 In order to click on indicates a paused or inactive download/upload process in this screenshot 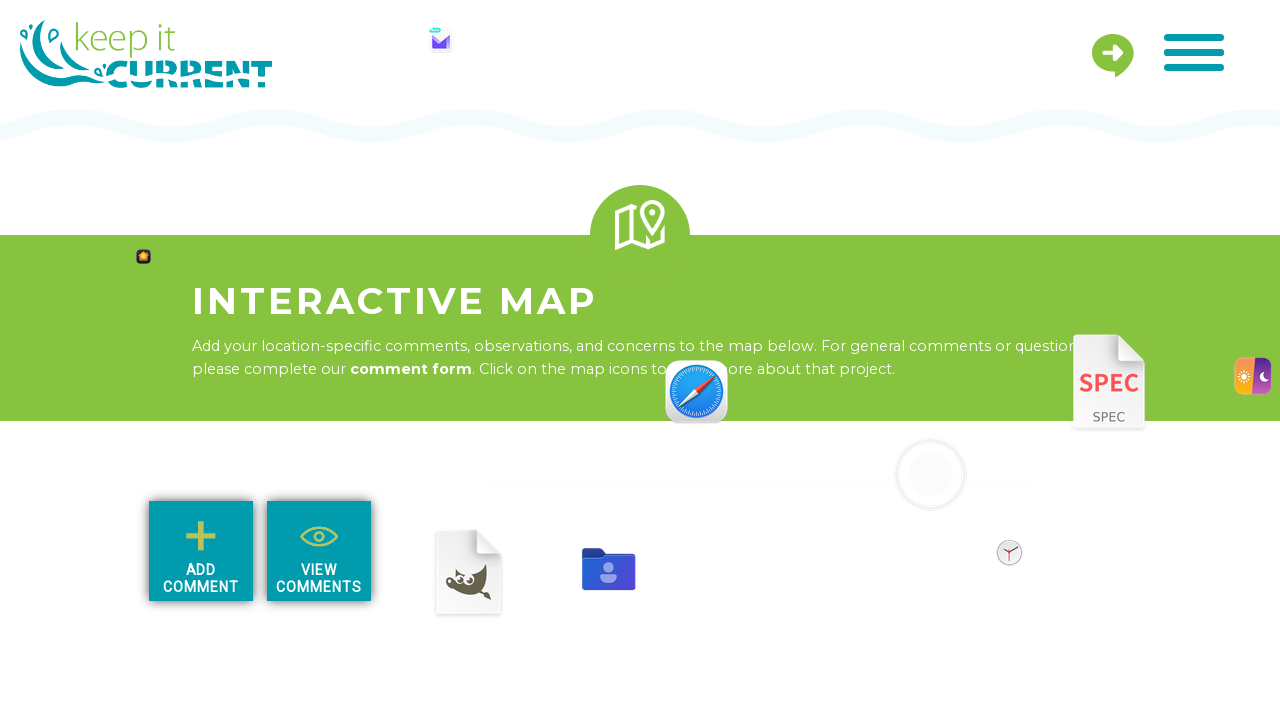, I will do `click(930, 474)`.